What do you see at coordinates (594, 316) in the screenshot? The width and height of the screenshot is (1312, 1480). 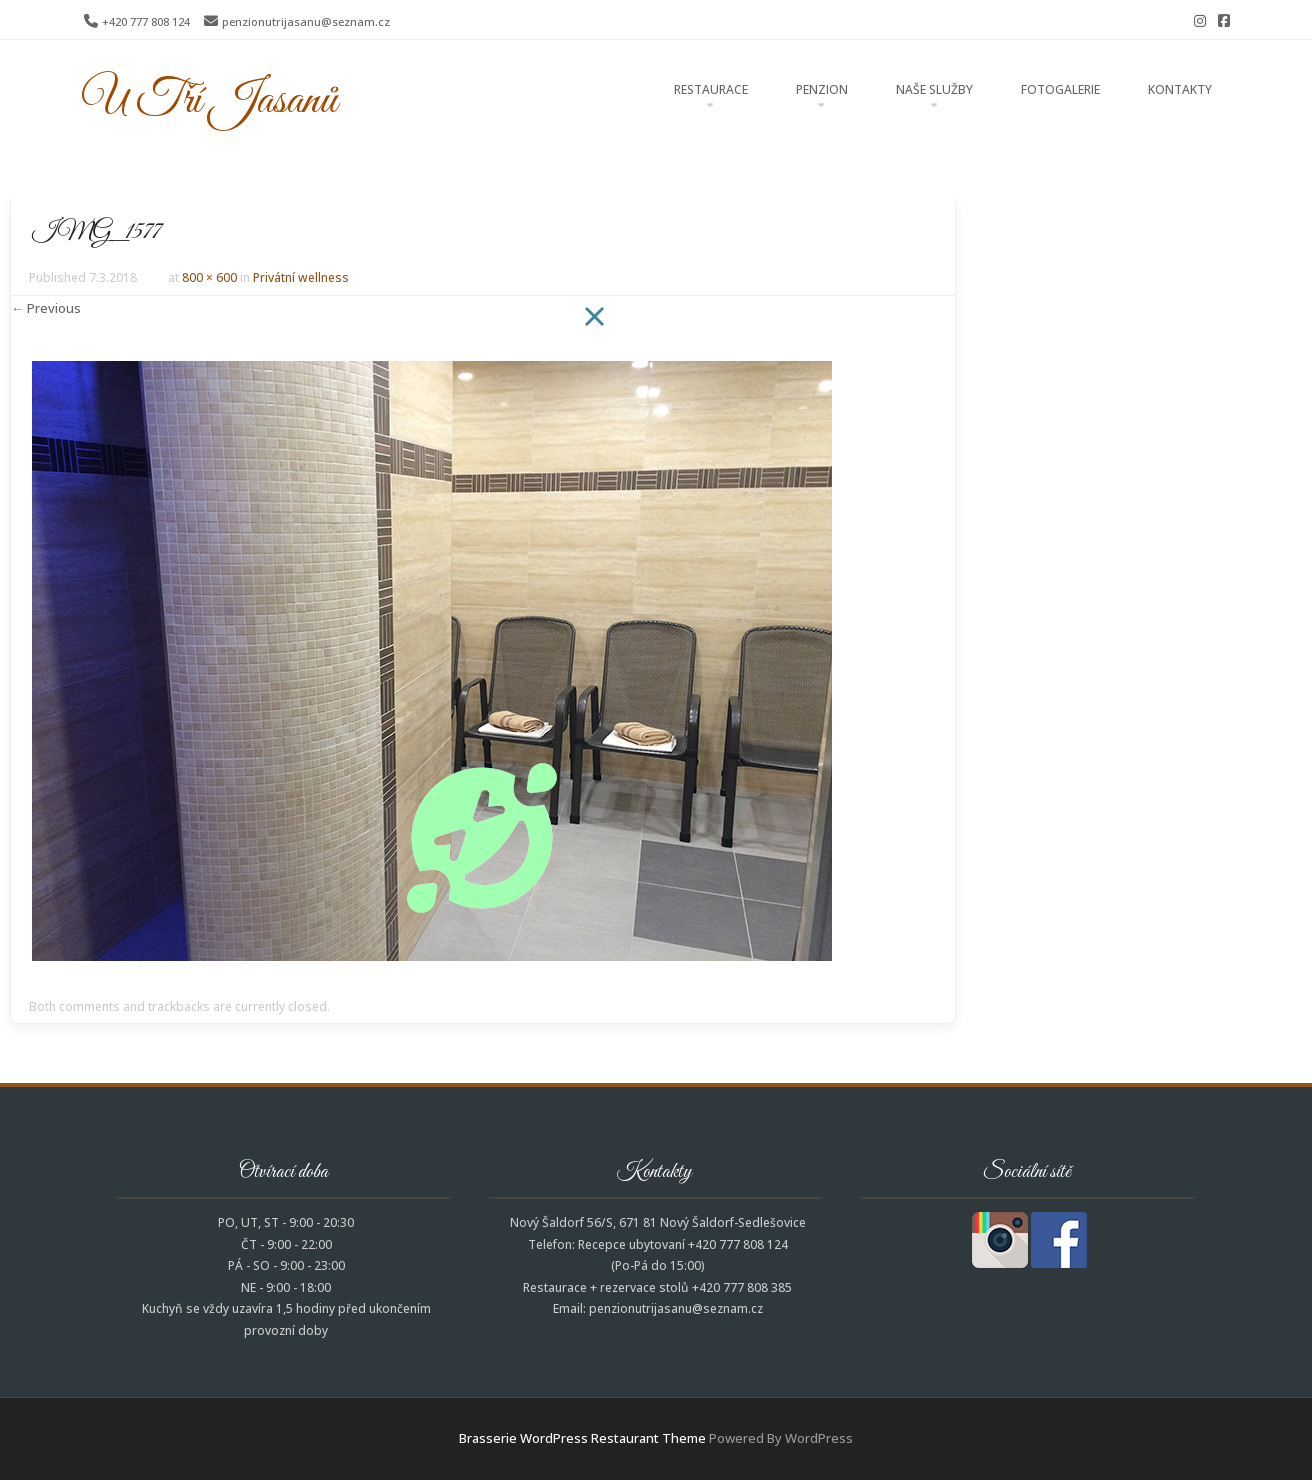 I see `close or dismiss a dialog` at bounding box center [594, 316].